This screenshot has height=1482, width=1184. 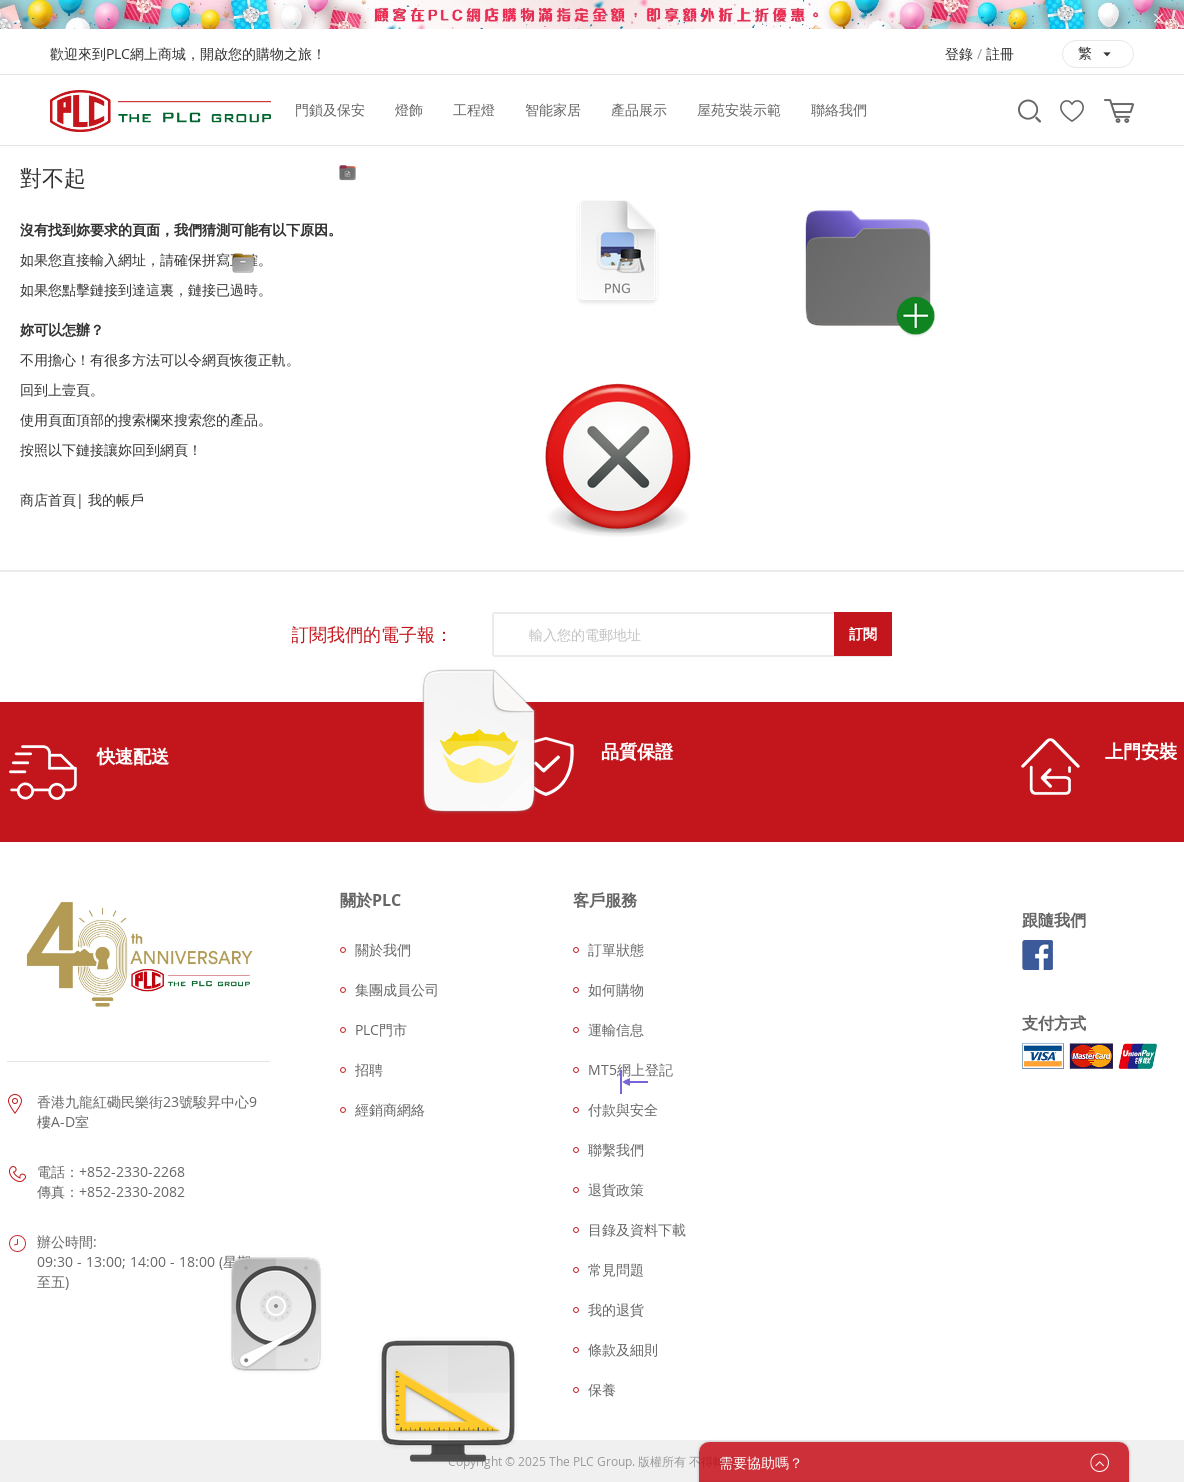 What do you see at coordinates (448, 1400) in the screenshot?
I see `access display settings and screen configuration` at bounding box center [448, 1400].